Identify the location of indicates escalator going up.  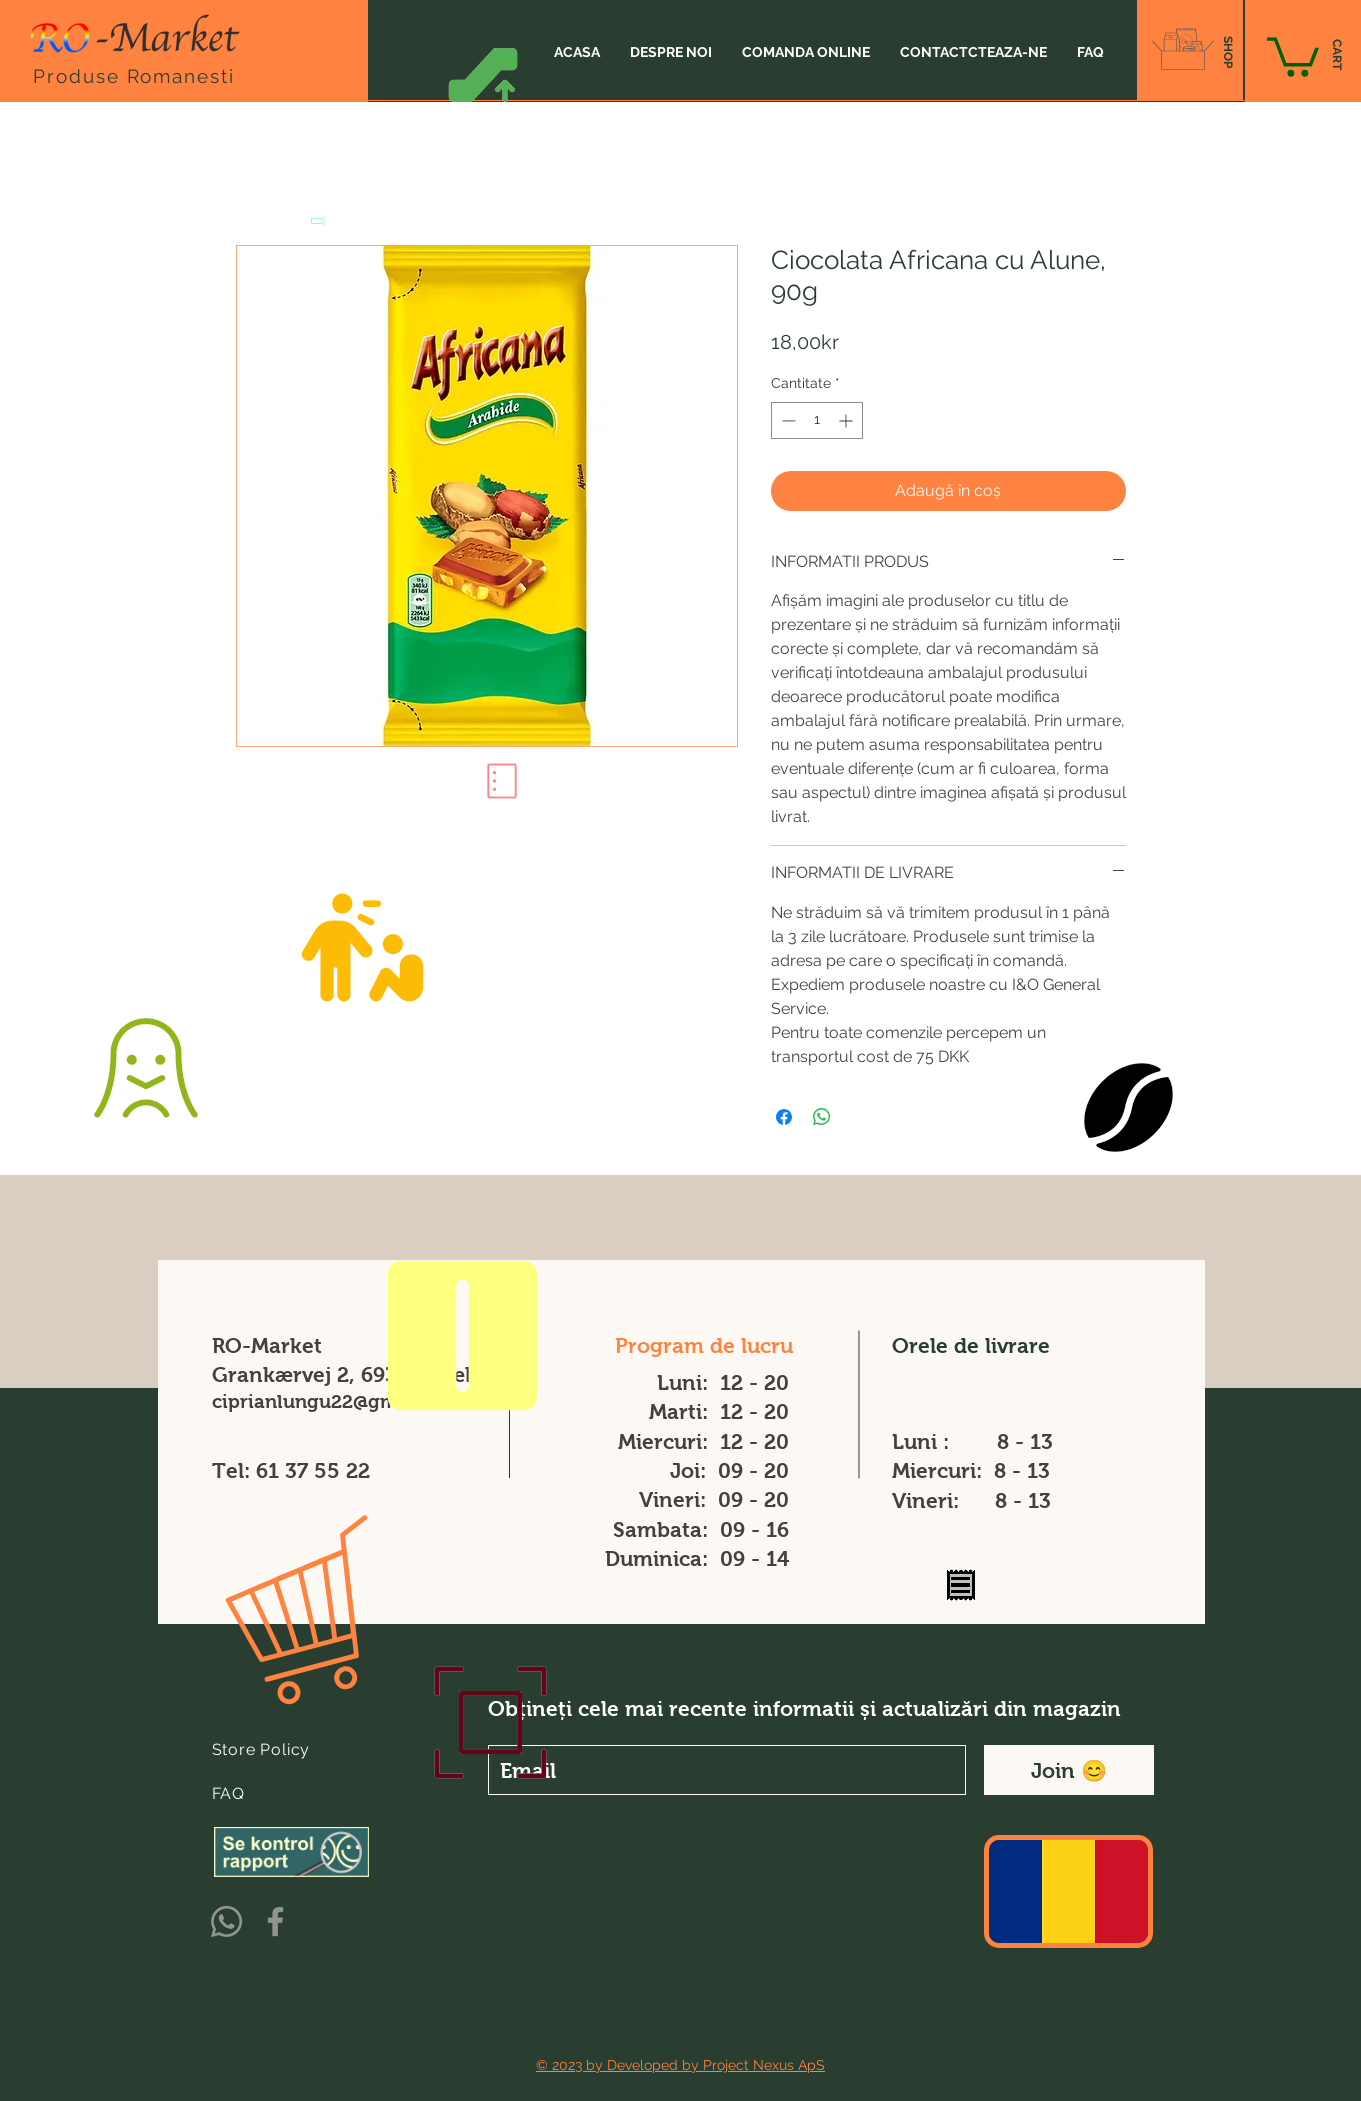
(483, 75).